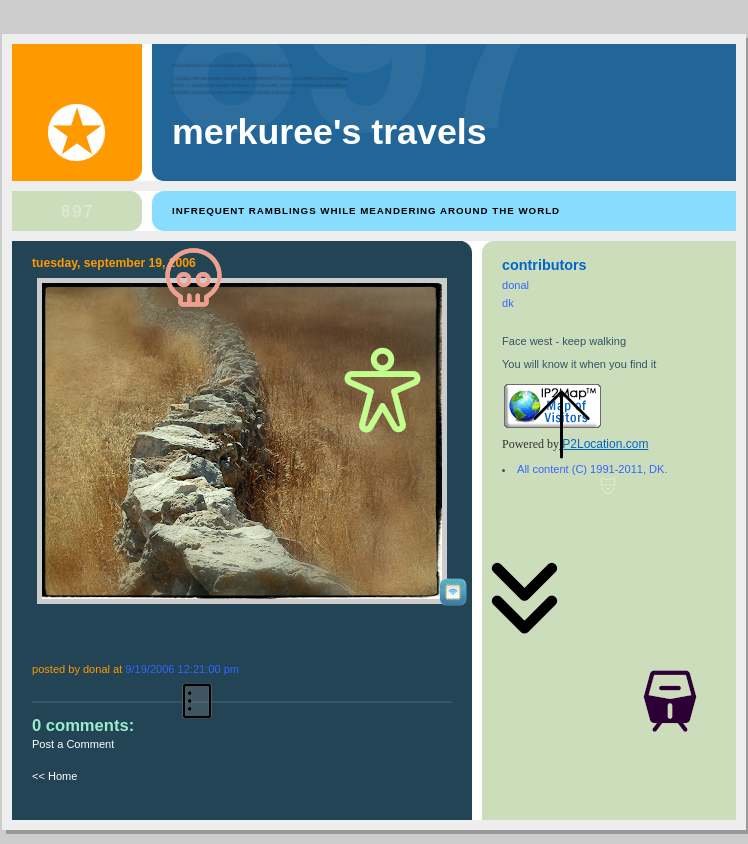 This screenshot has height=844, width=748. Describe the element at coordinates (453, 592) in the screenshot. I see `view network adapter settings` at that location.